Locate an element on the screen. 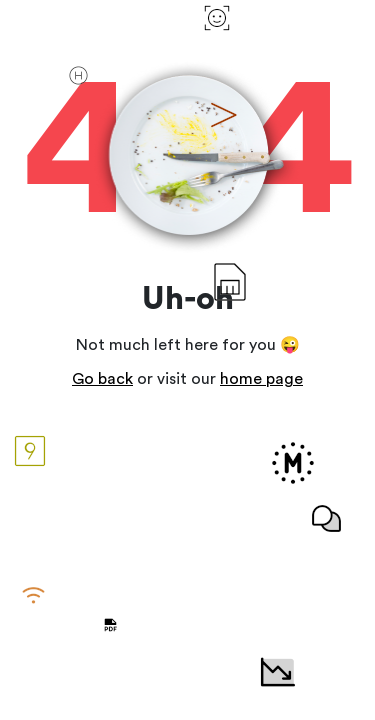 Image resolution: width=375 pixels, height=720 pixels. select number nine from a numeric keypad is located at coordinates (30, 451).